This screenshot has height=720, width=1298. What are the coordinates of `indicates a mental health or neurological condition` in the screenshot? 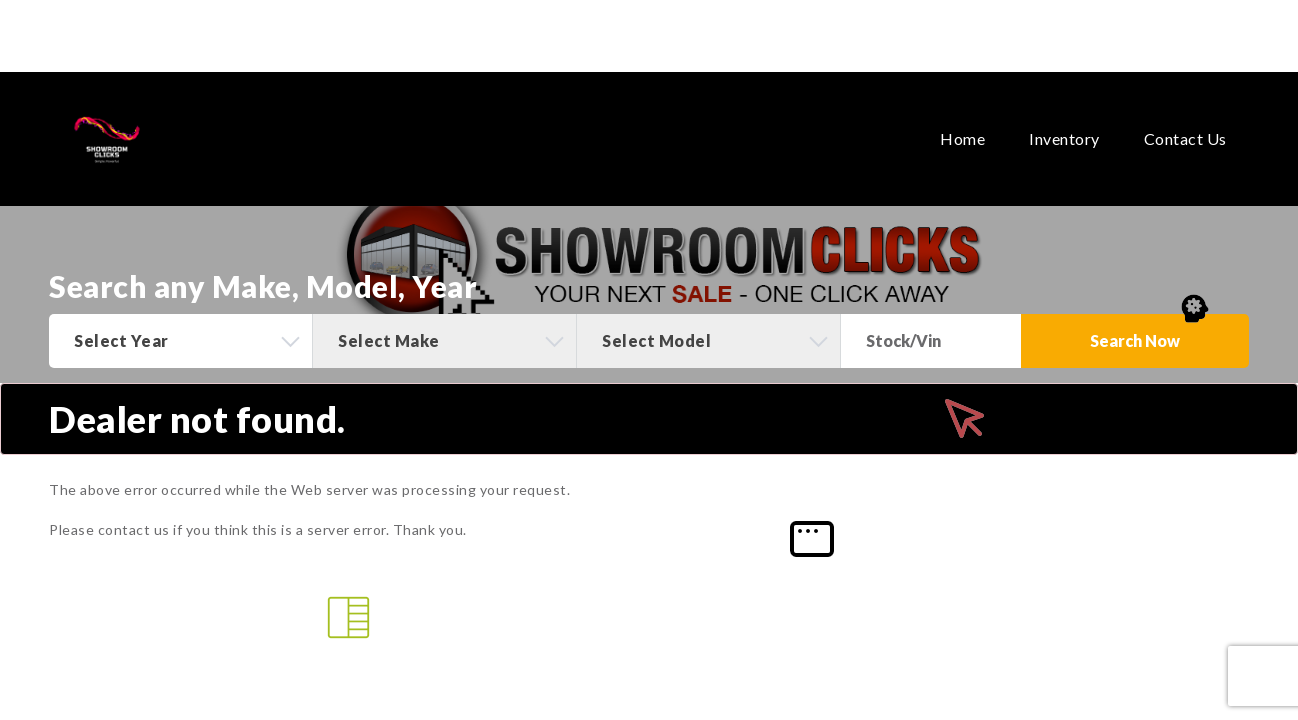 It's located at (1195, 308).